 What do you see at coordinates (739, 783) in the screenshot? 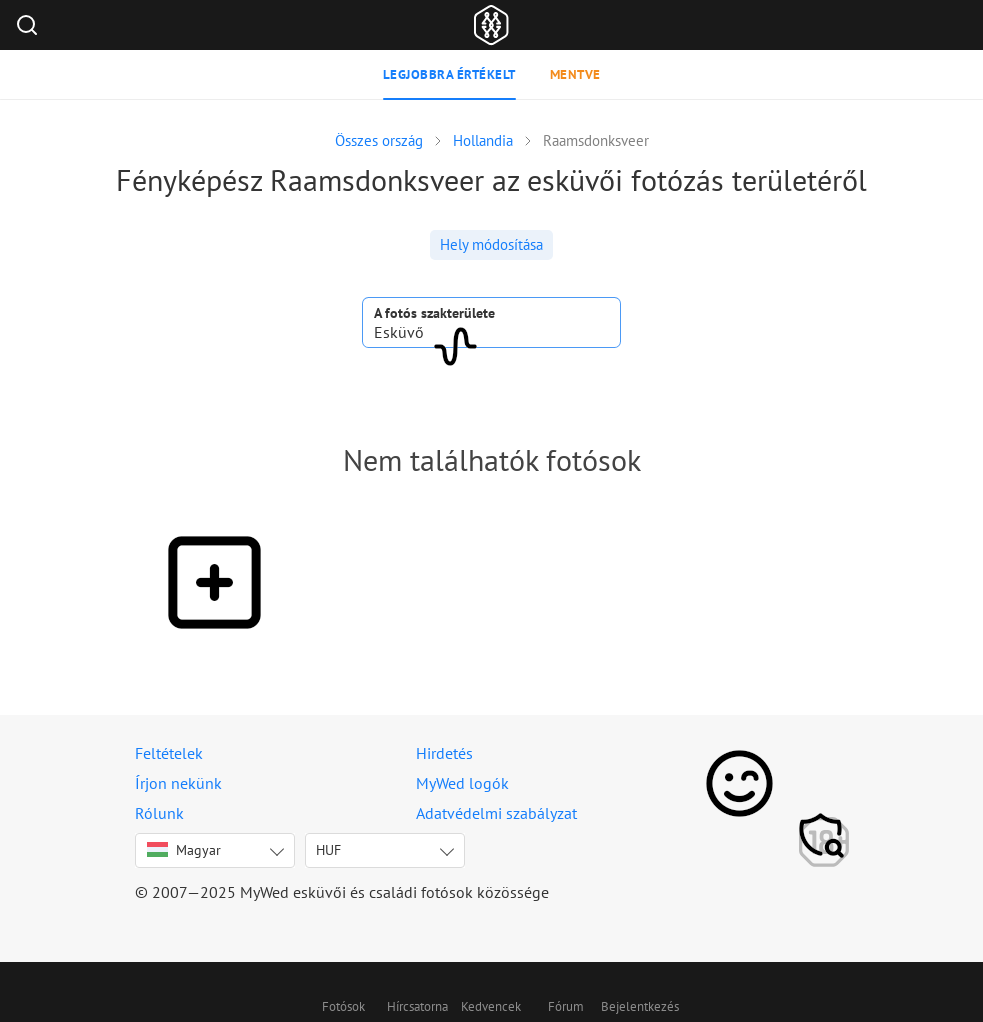
I see `insert a winking emoji or emoticon` at bounding box center [739, 783].